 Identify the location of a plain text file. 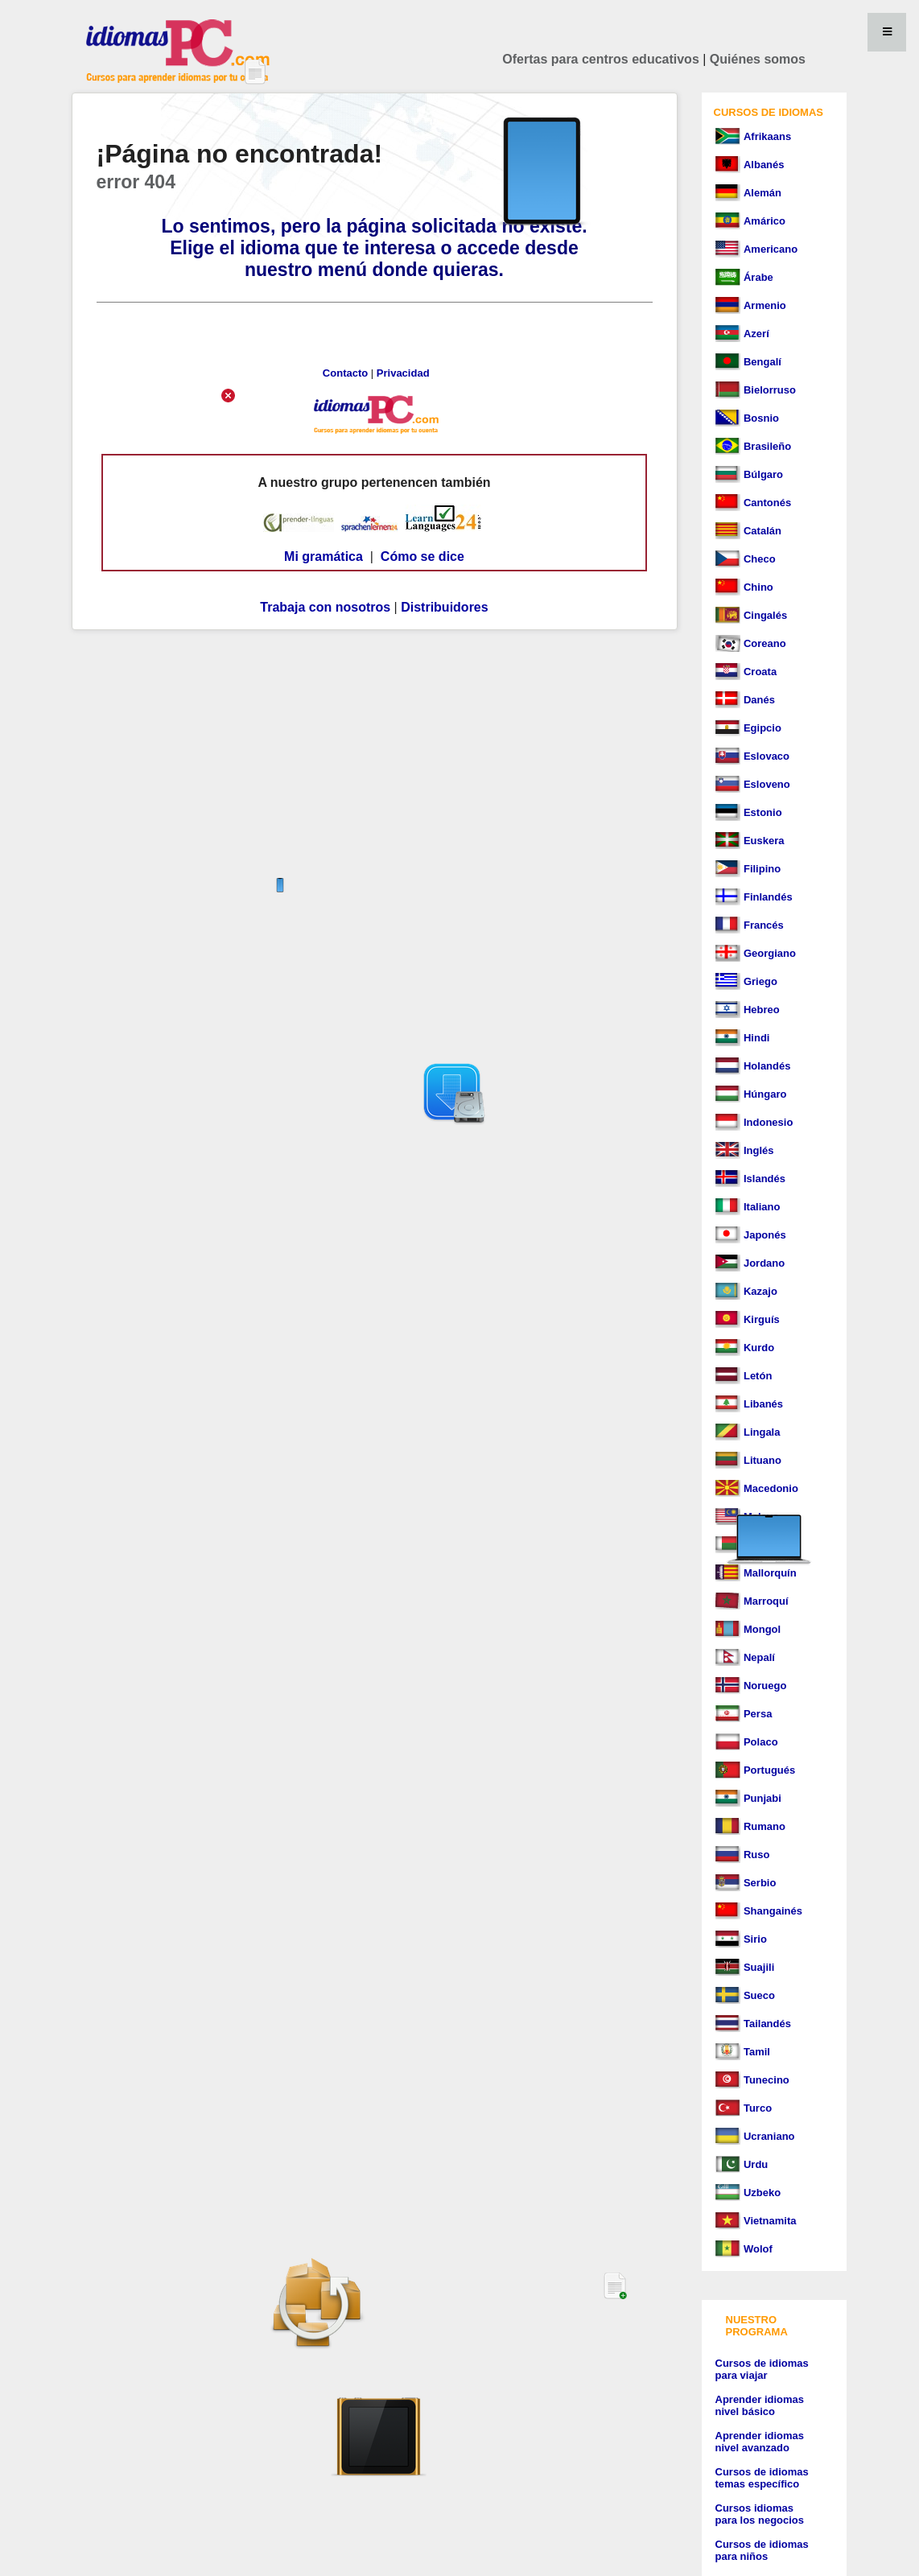
(255, 72).